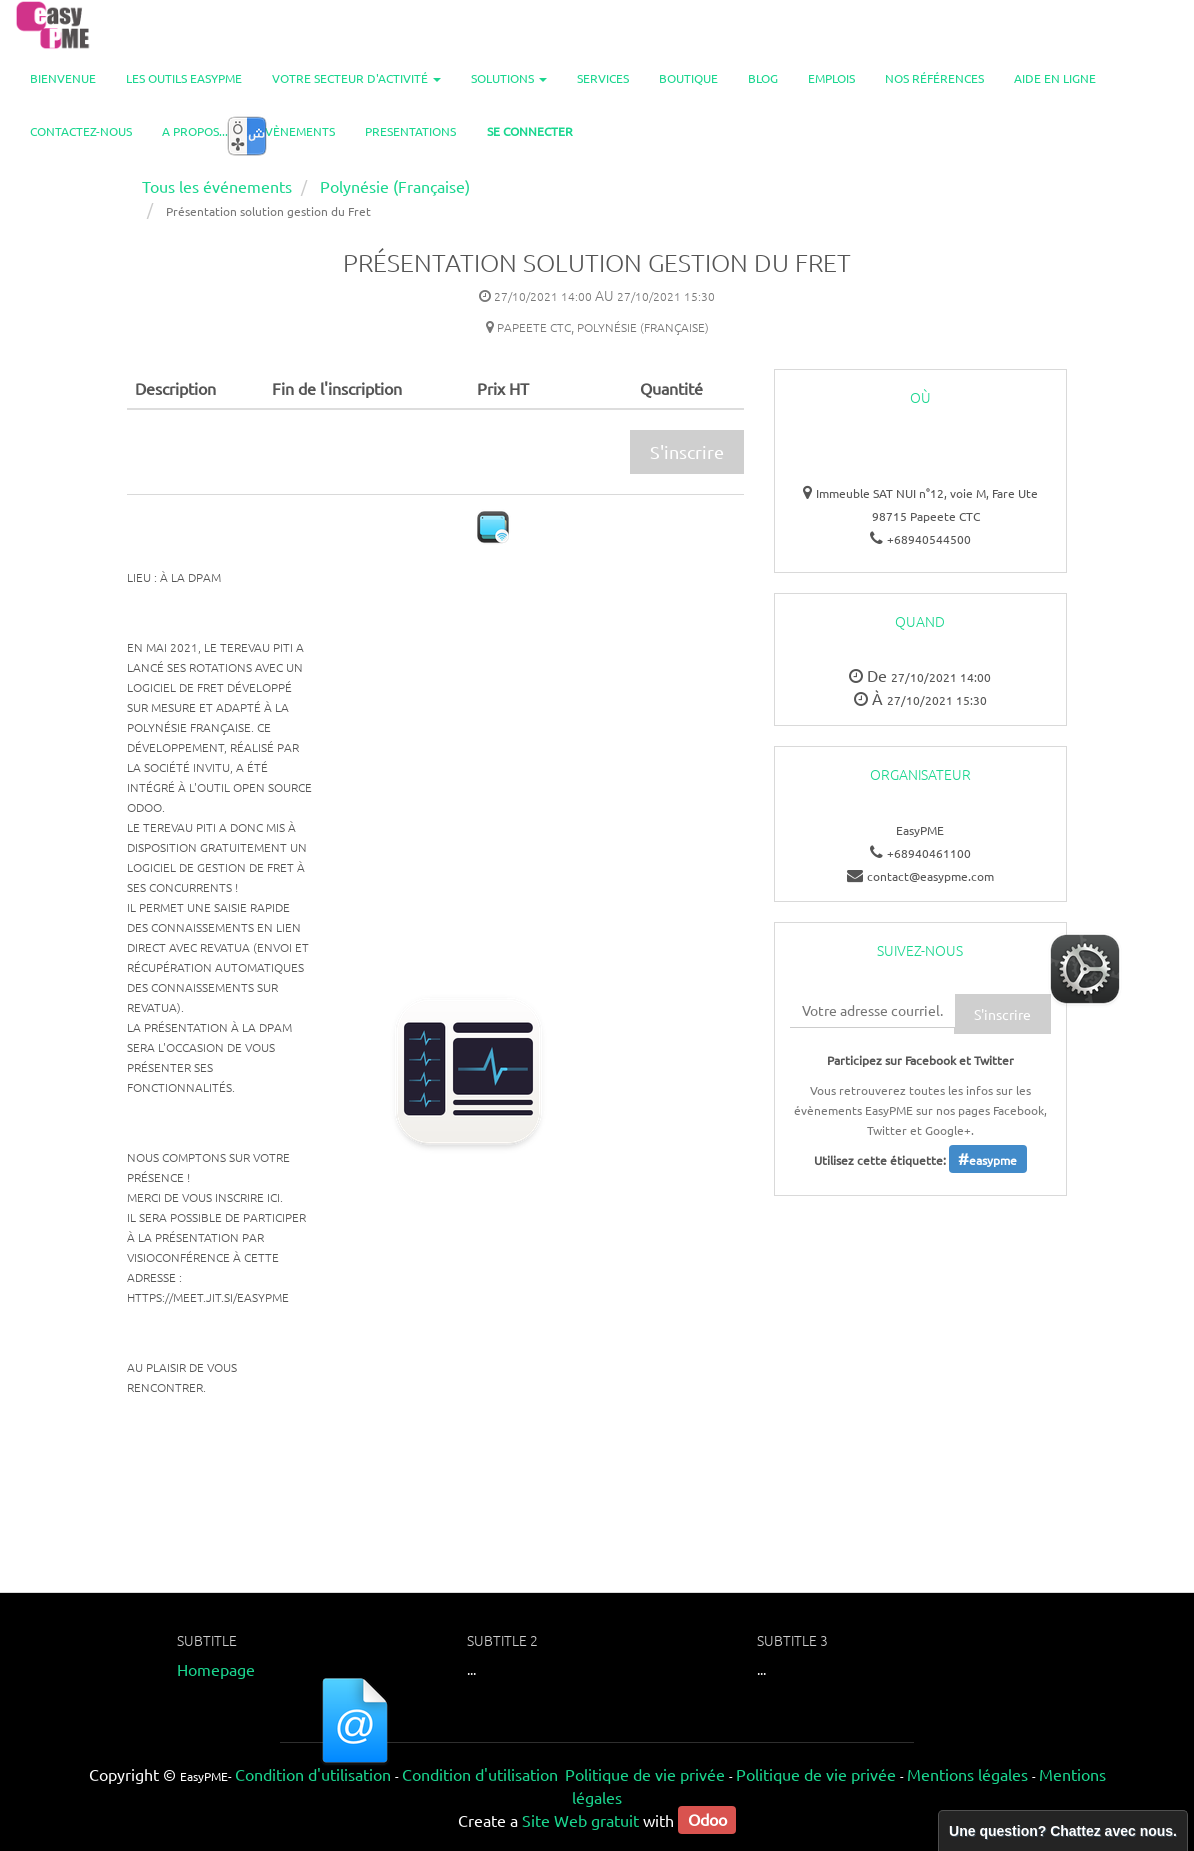 This screenshot has width=1194, height=1851. I want to click on open mission center system monitor, so click(468, 1071).